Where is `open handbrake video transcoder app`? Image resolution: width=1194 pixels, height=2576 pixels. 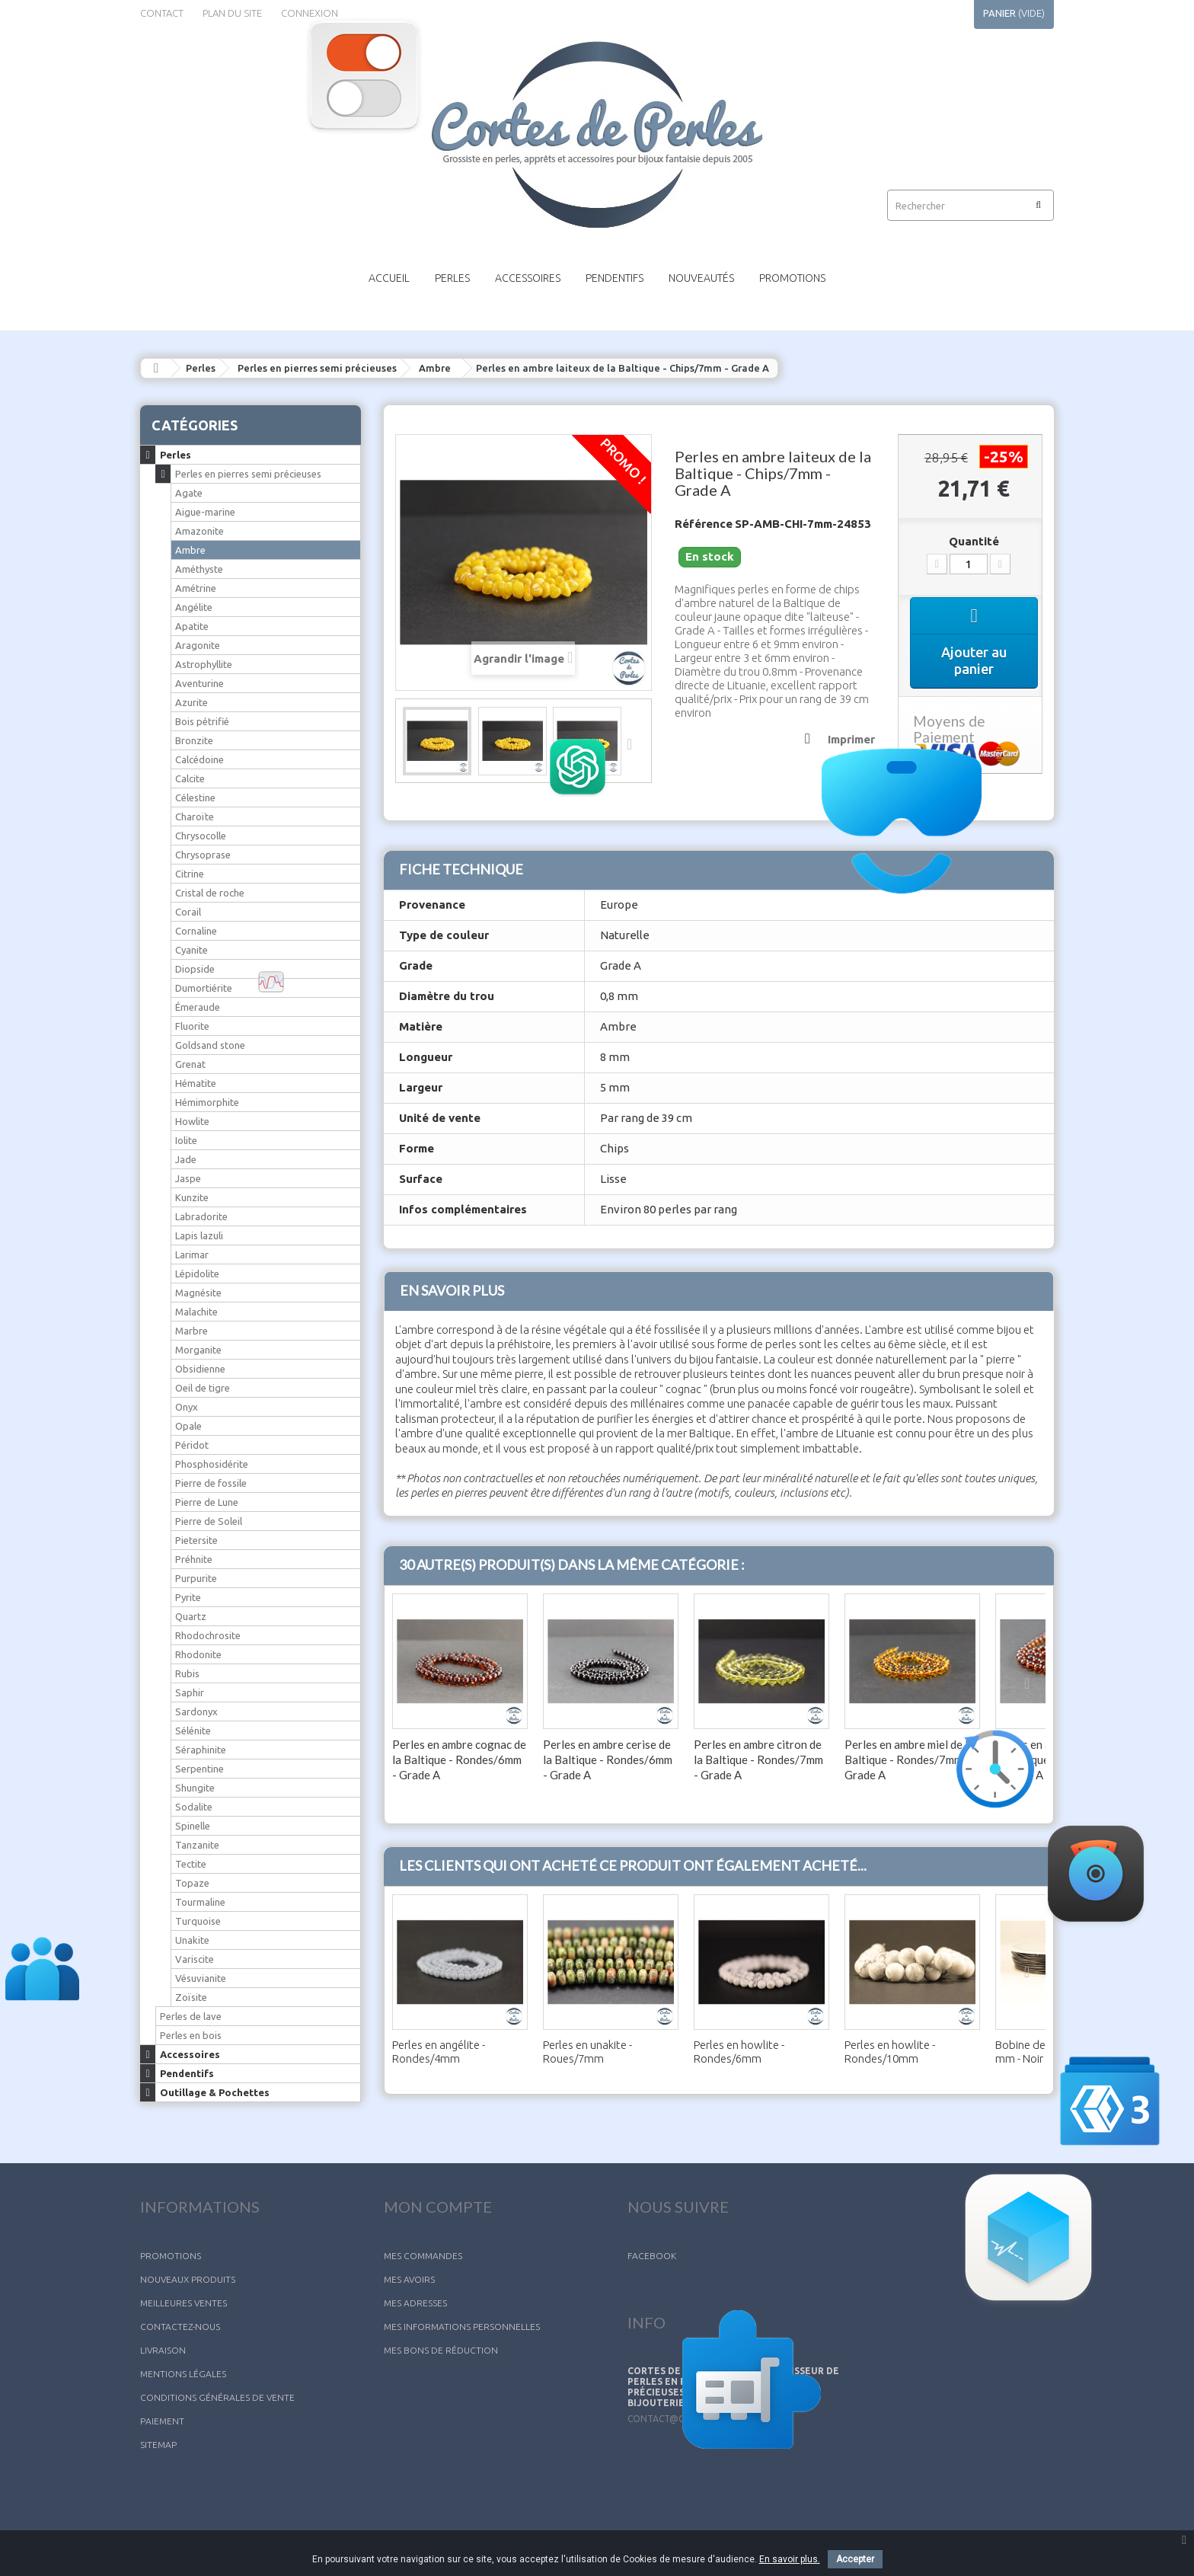 open handbrake video transcoder app is located at coordinates (1096, 1874).